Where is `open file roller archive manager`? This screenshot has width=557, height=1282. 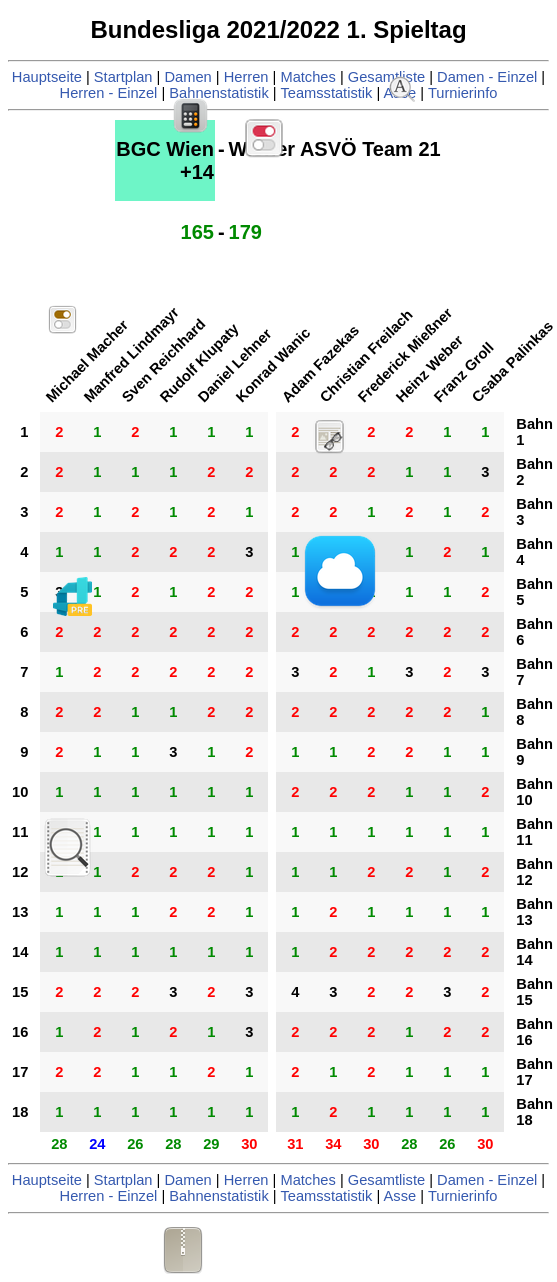
open file roller archive manager is located at coordinates (183, 1250).